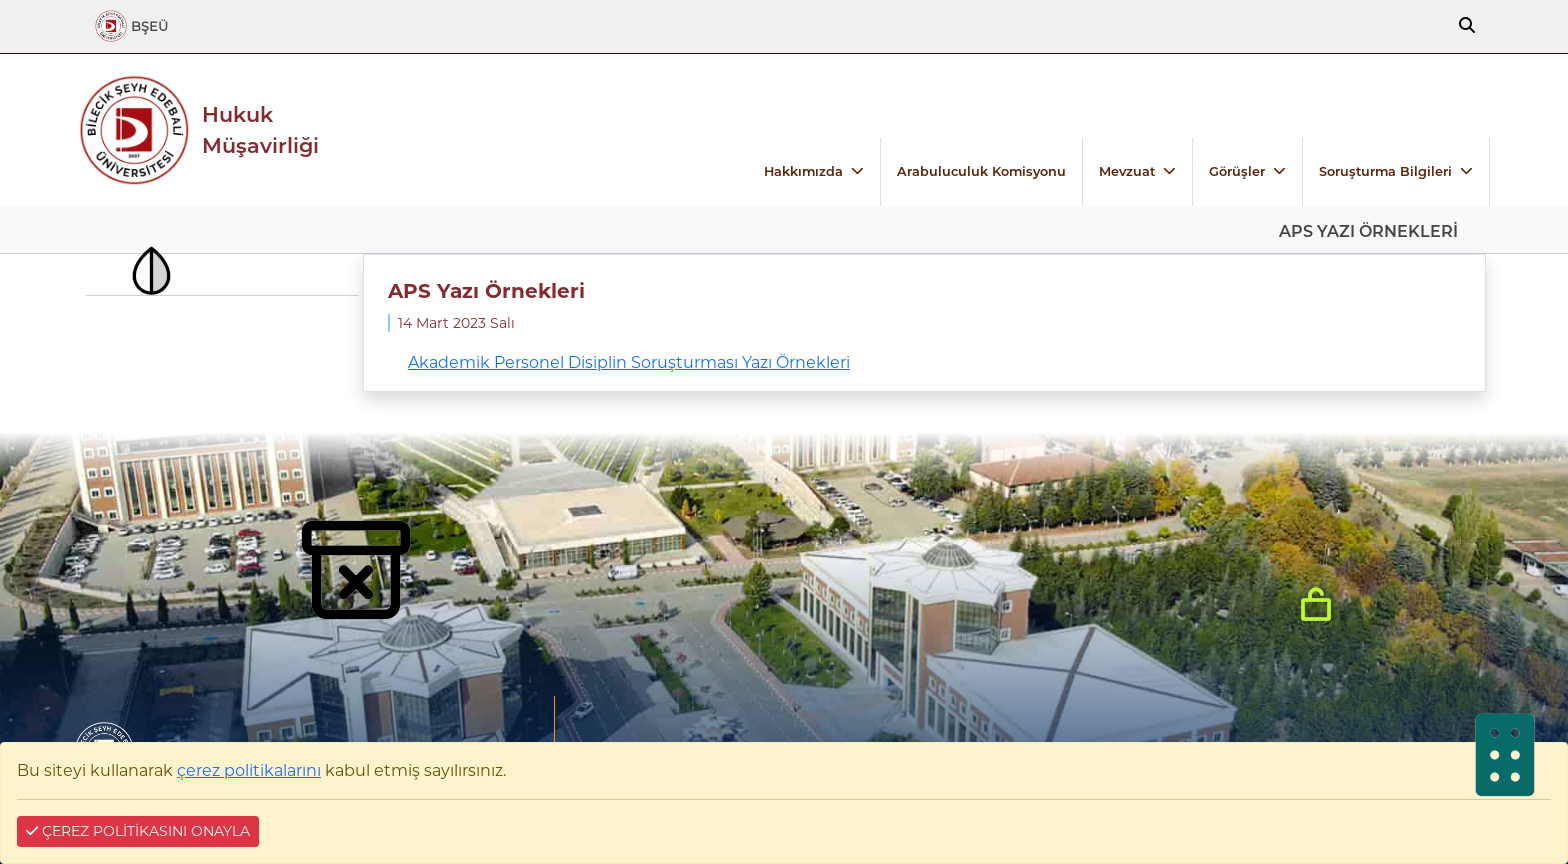 The width and height of the screenshot is (1568, 864). Describe the element at coordinates (1316, 606) in the screenshot. I see `unlocked or unsecured state` at that location.